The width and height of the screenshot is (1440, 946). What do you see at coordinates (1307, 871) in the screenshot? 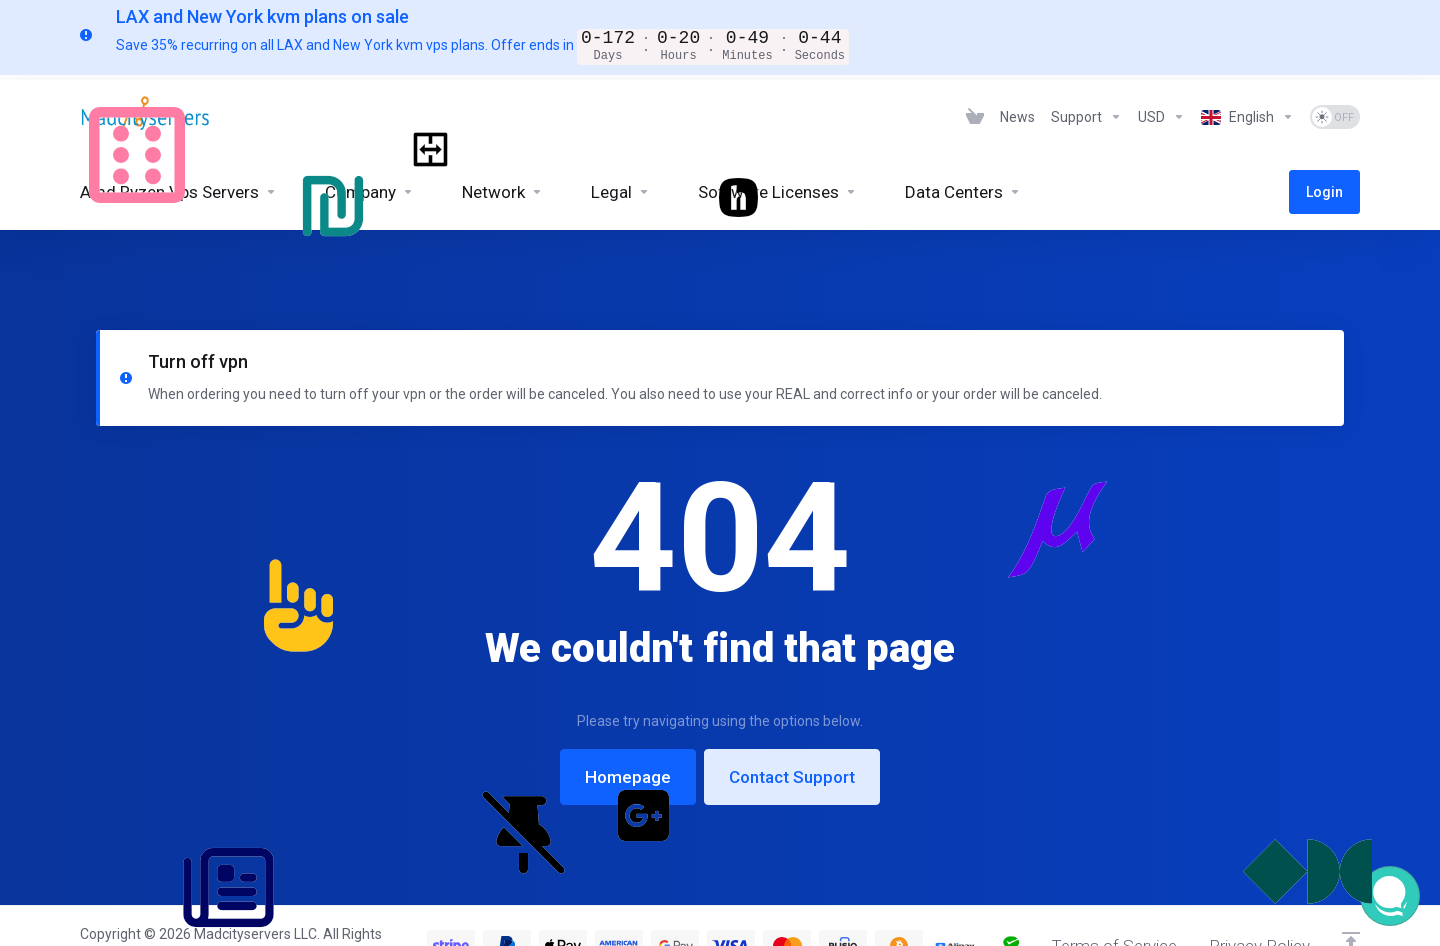
I see `42 school / 42 group logo` at bounding box center [1307, 871].